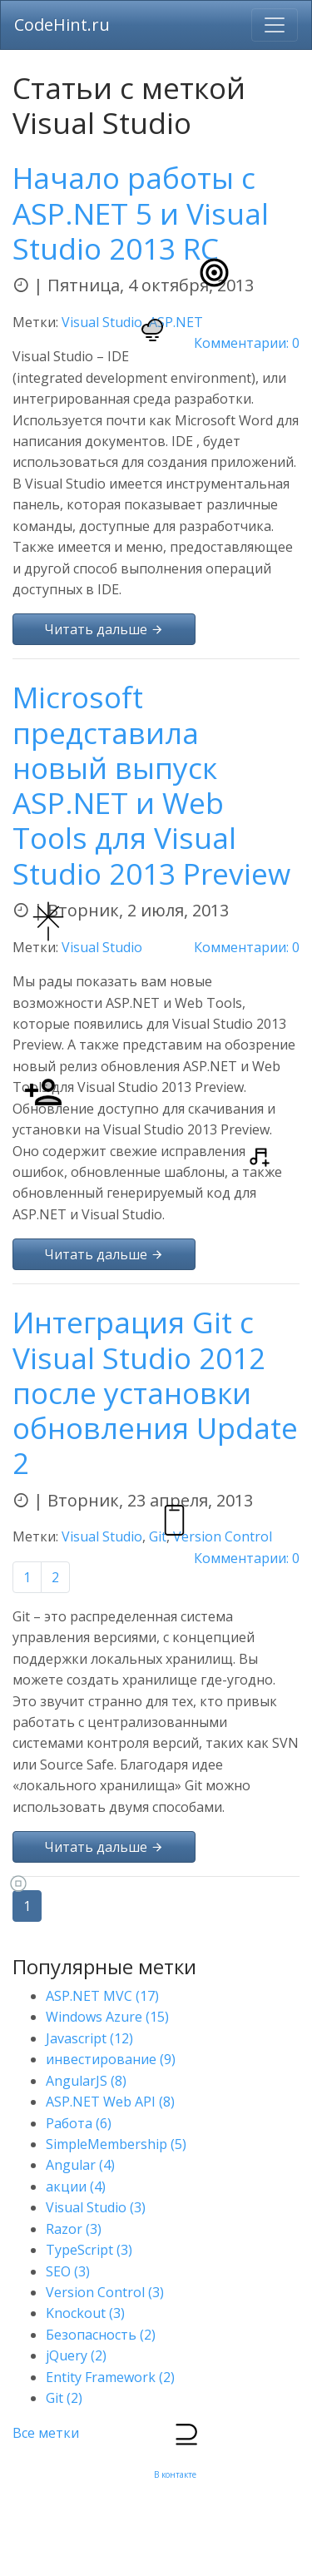 This screenshot has width=312, height=2576. Describe the element at coordinates (186, 2435) in the screenshot. I see `indicates a superset relationship in mathematical notation` at that location.